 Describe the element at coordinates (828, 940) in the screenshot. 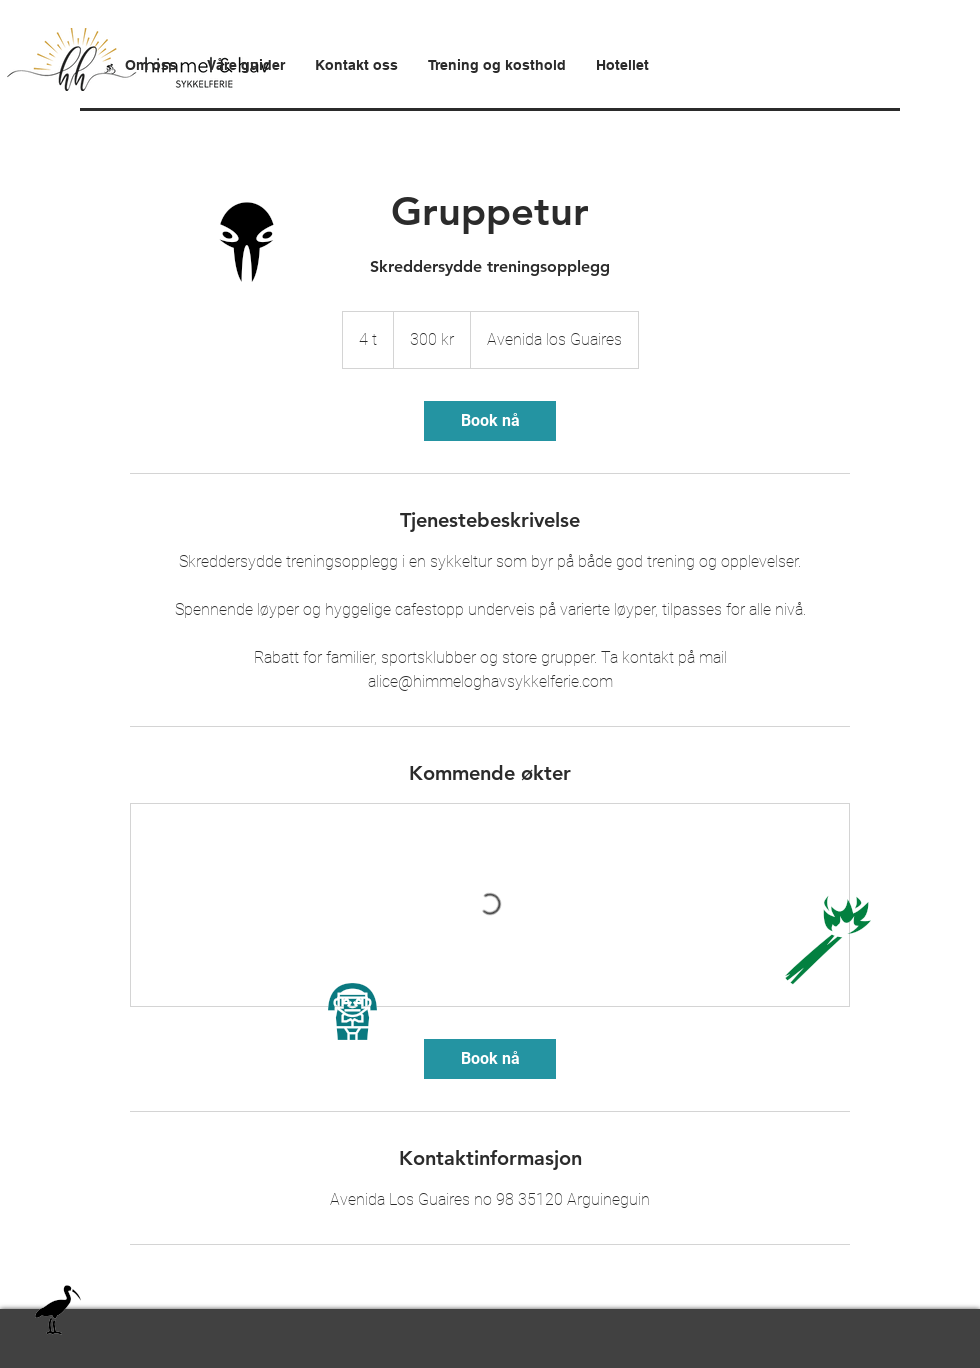

I see `indicates a torch or light source item in inventory` at that location.